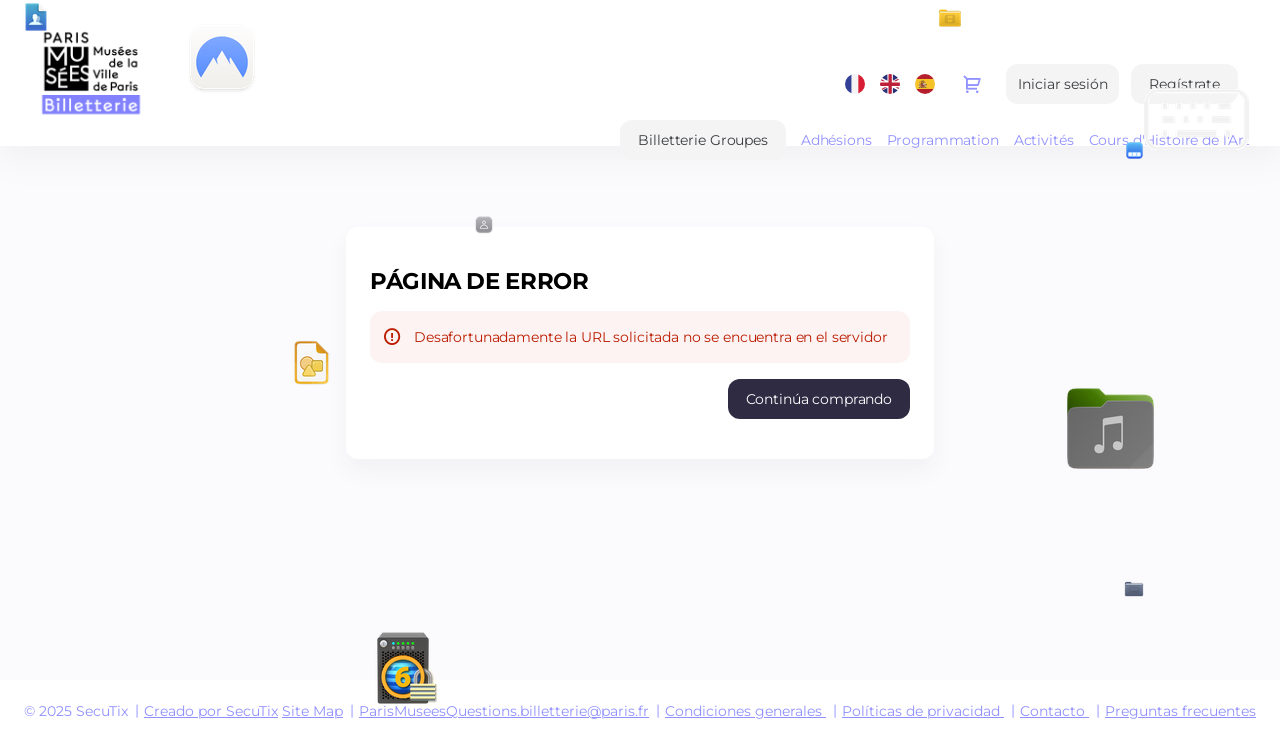  I want to click on open desktop folder, so click(1134, 589).